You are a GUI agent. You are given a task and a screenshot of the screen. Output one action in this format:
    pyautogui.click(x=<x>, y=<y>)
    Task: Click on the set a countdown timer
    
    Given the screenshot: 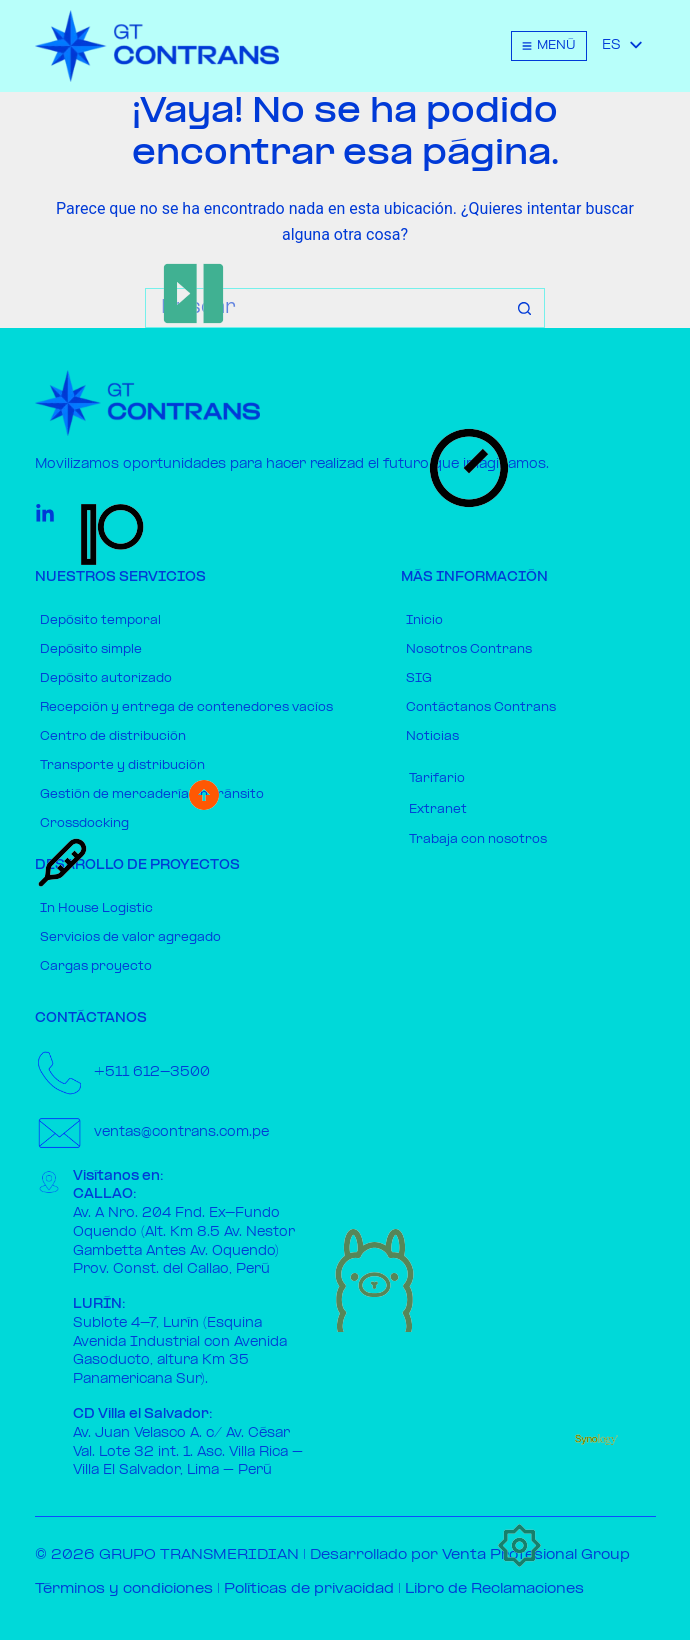 What is the action you would take?
    pyautogui.click(x=469, y=468)
    